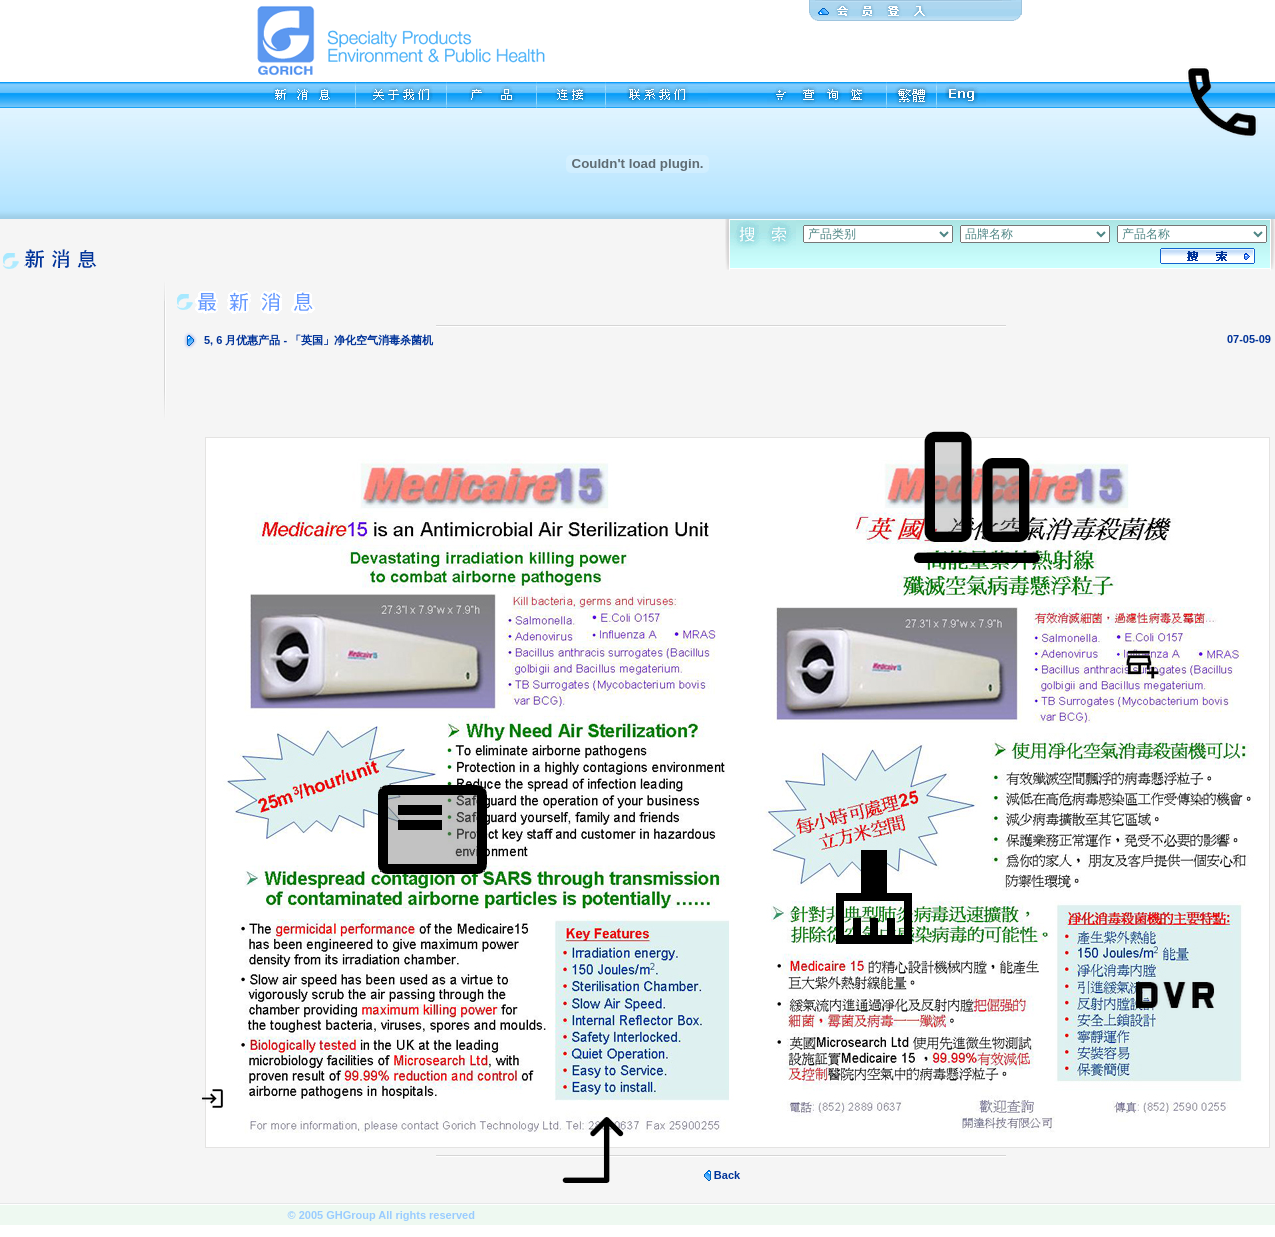 Image resolution: width=1275 pixels, height=1237 pixels. I want to click on view featured playlist, so click(432, 829).